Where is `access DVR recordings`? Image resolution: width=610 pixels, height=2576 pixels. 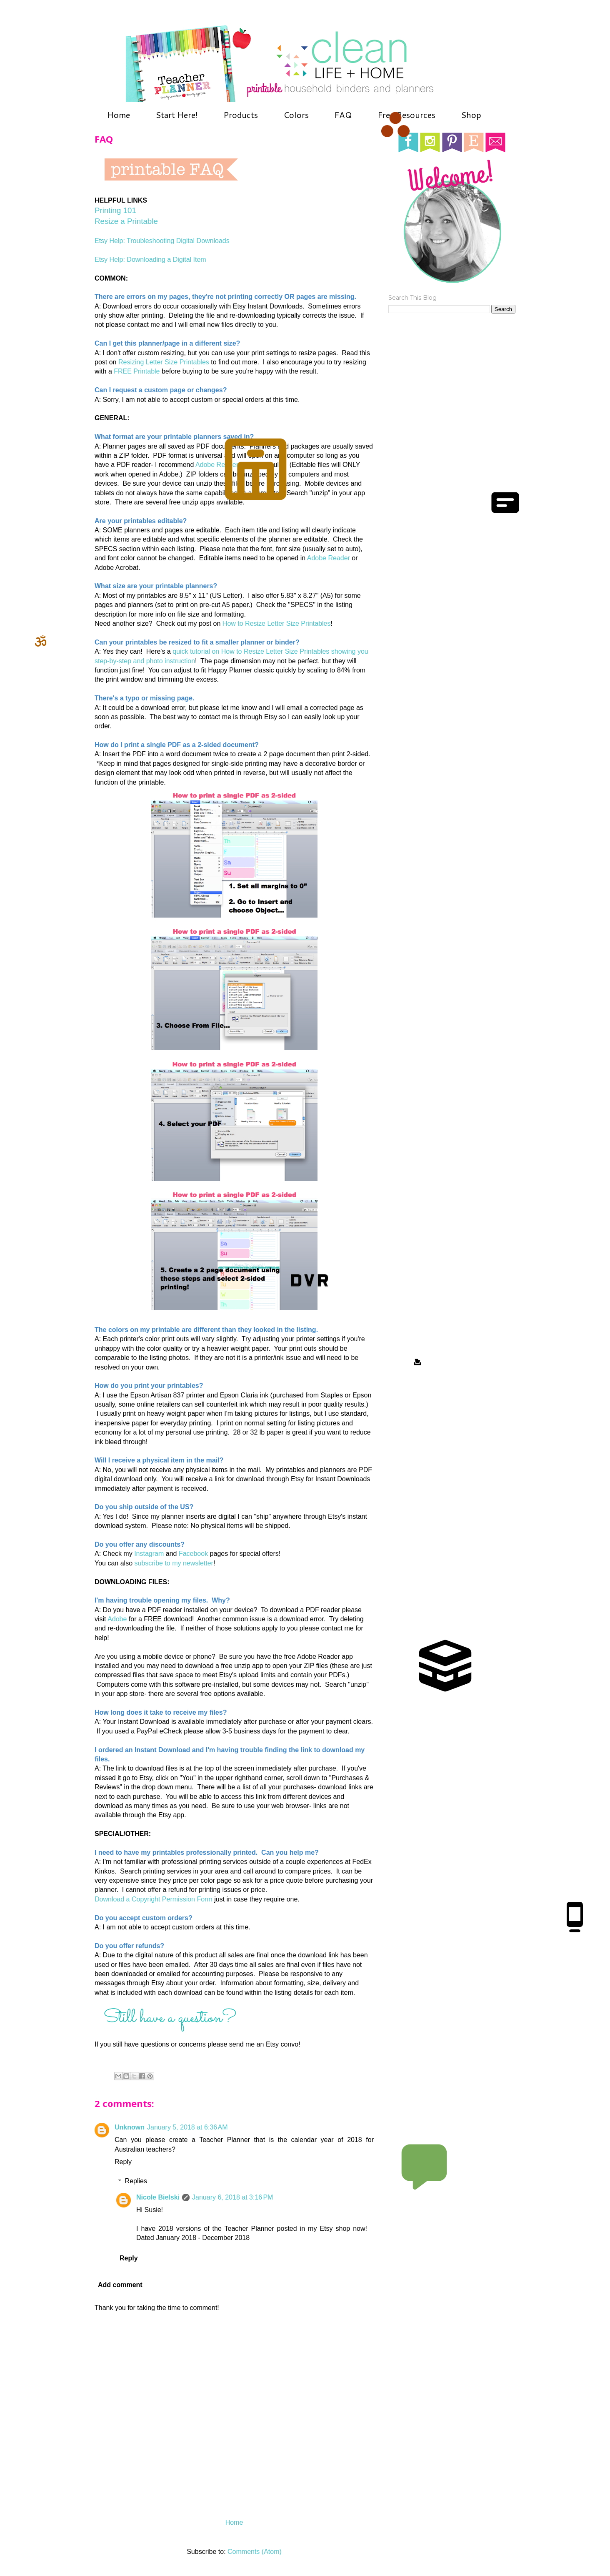
access DVR recordings is located at coordinates (310, 1280).